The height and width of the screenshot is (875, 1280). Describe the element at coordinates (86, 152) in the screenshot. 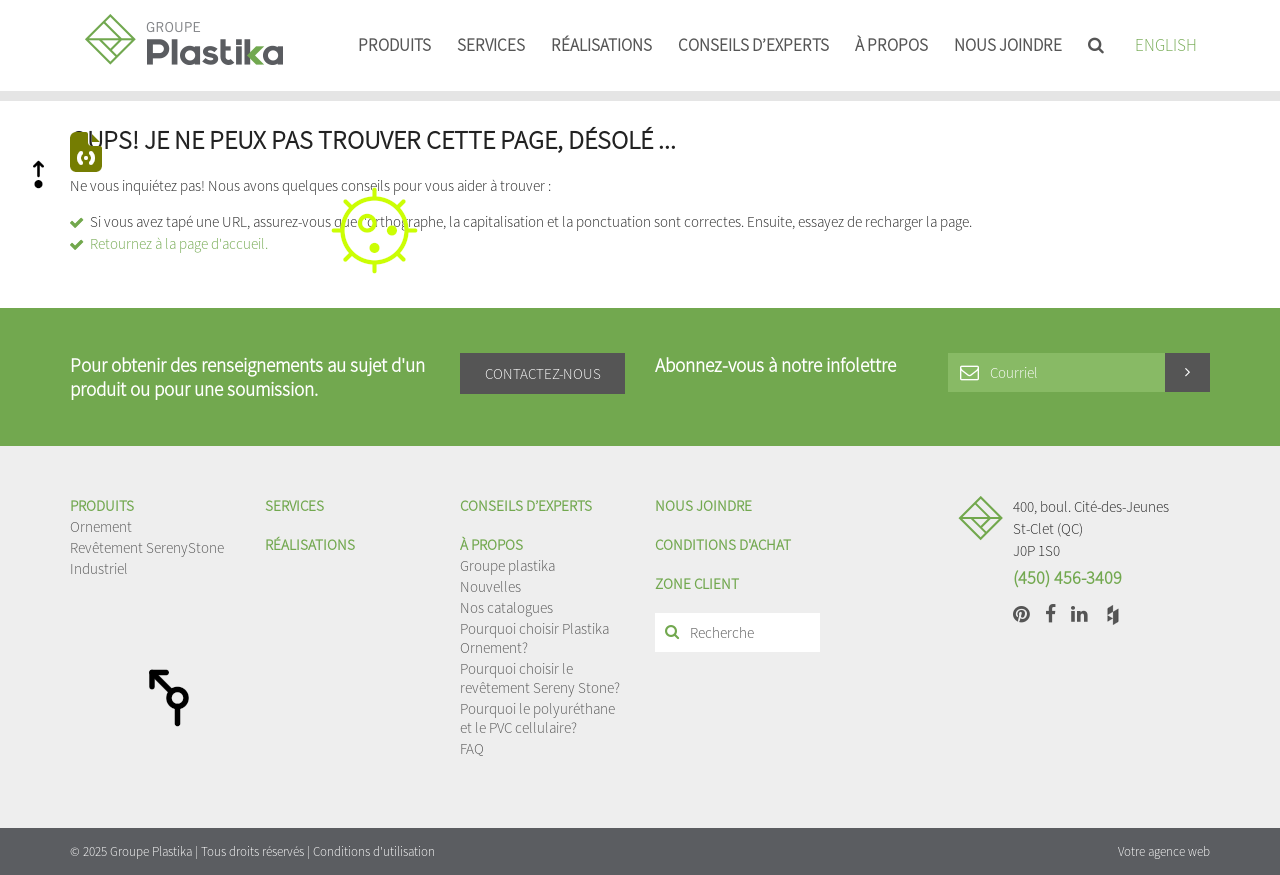

I see `access audio or media file` at that location.